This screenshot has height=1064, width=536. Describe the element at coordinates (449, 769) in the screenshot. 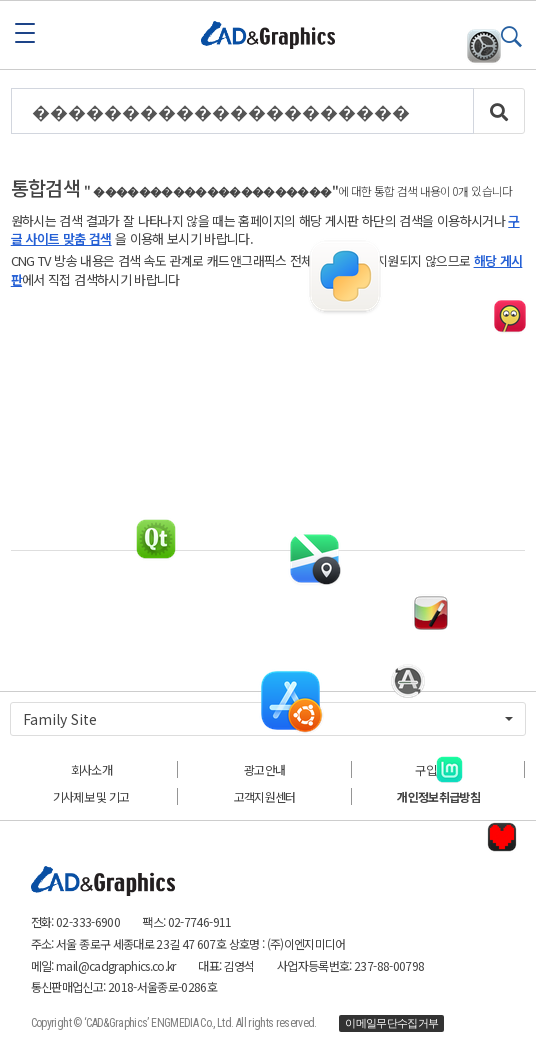

I see `open linux mint welcome screen` at that location.